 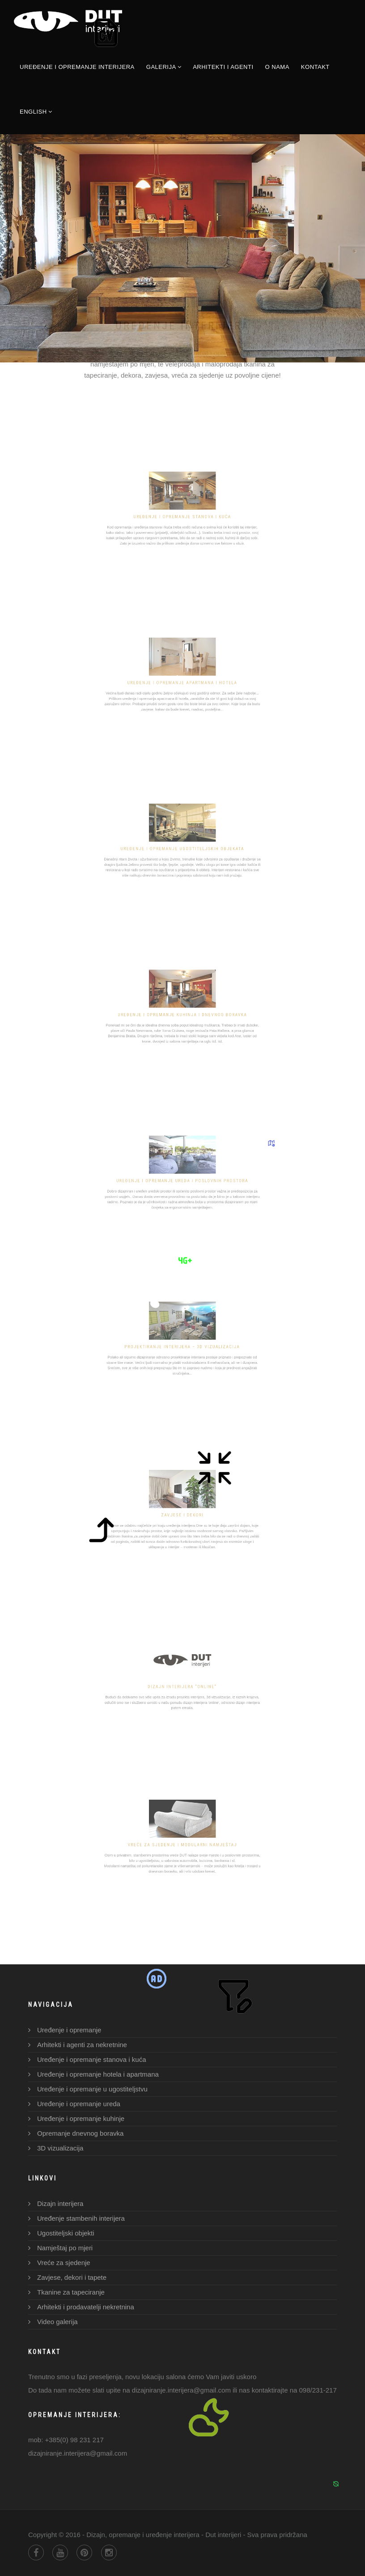 I want to click on refresh or sync data, so click(x=336, y=2484).